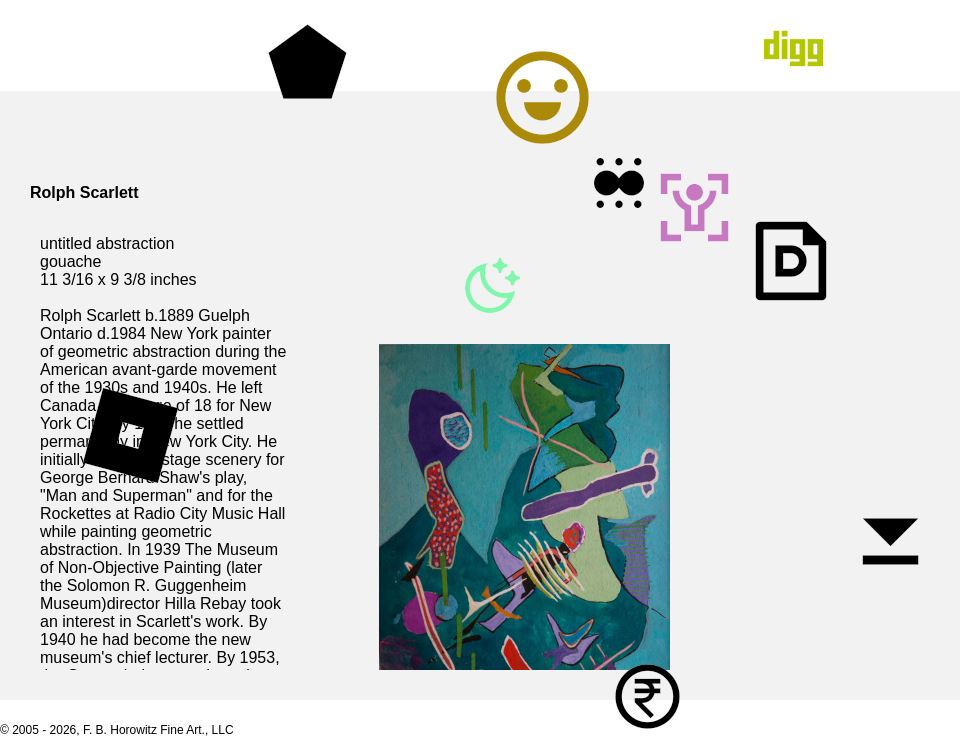  I want to click on skip to bottom of page or list, so click(890, 541).